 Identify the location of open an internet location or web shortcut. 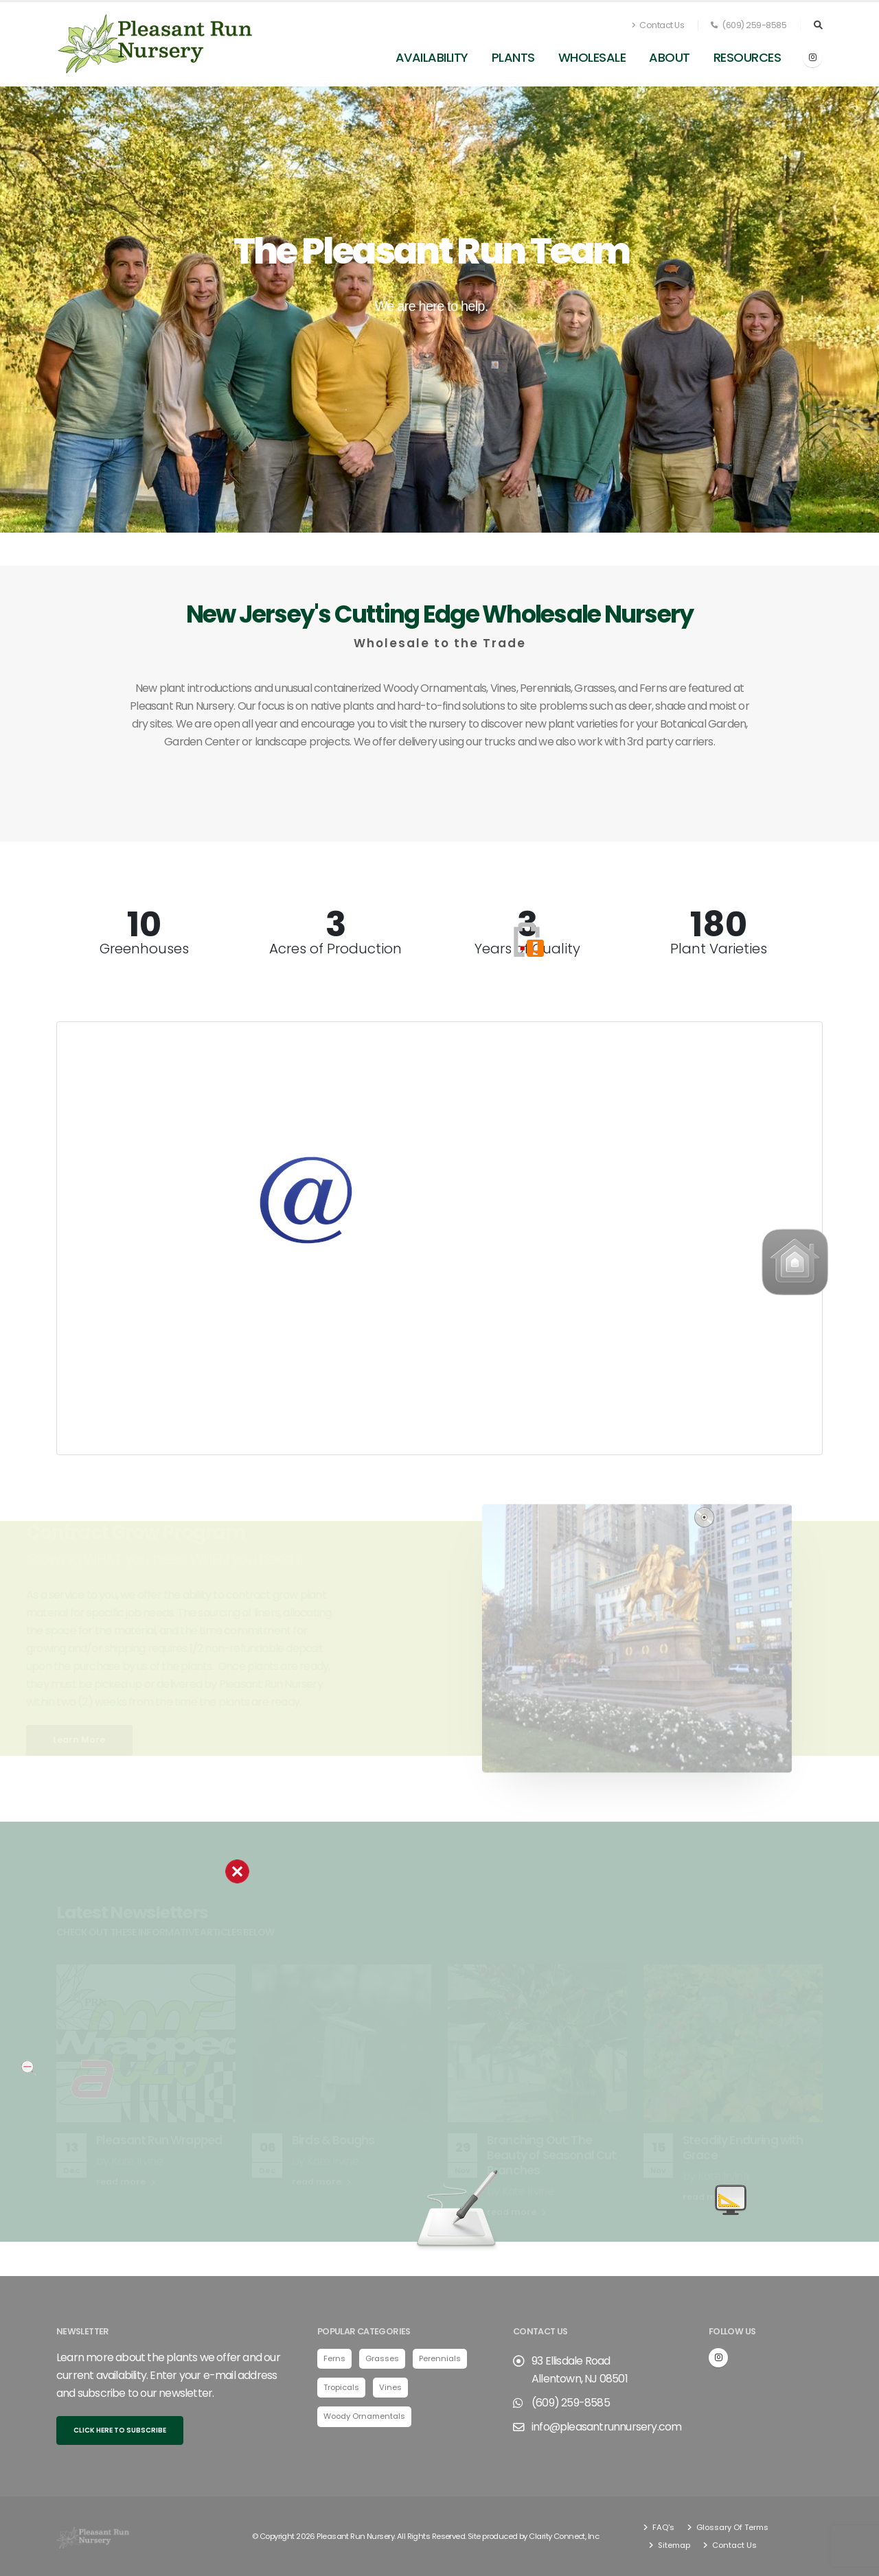
(306, 1199).